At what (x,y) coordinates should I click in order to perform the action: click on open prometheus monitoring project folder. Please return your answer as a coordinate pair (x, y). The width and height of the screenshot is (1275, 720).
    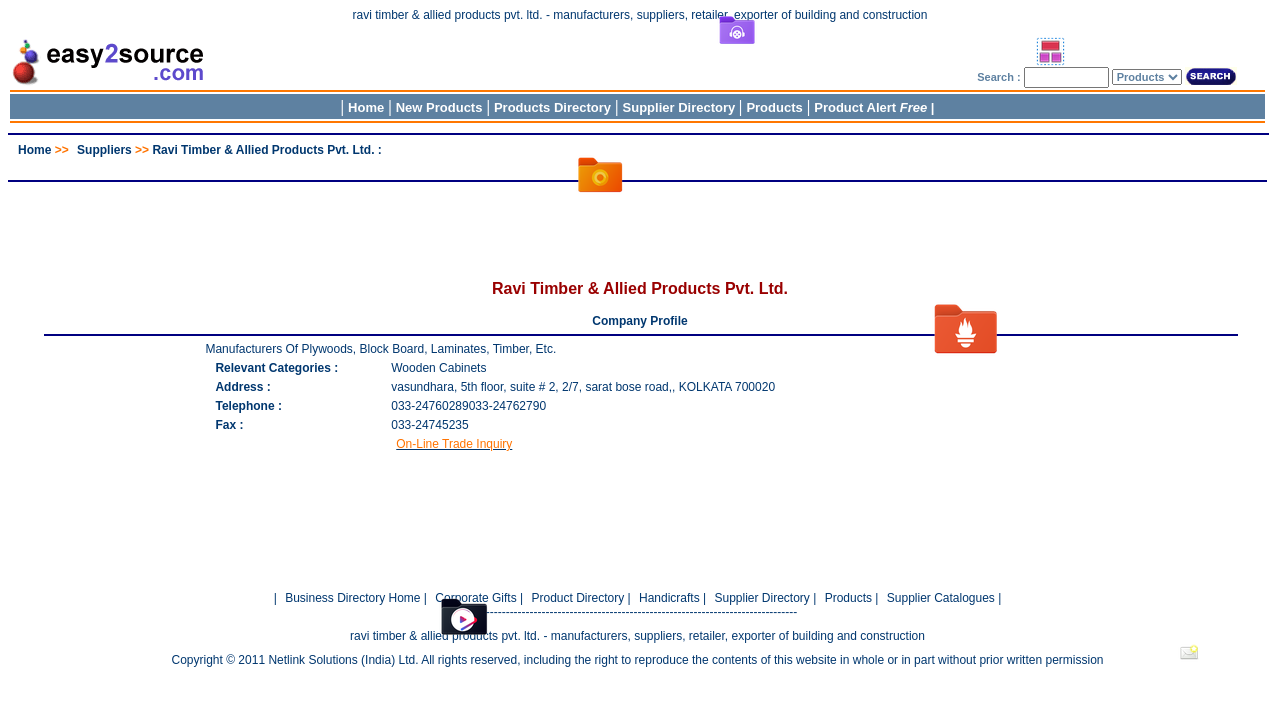
    Looking at the image, I should click on (965, 330).